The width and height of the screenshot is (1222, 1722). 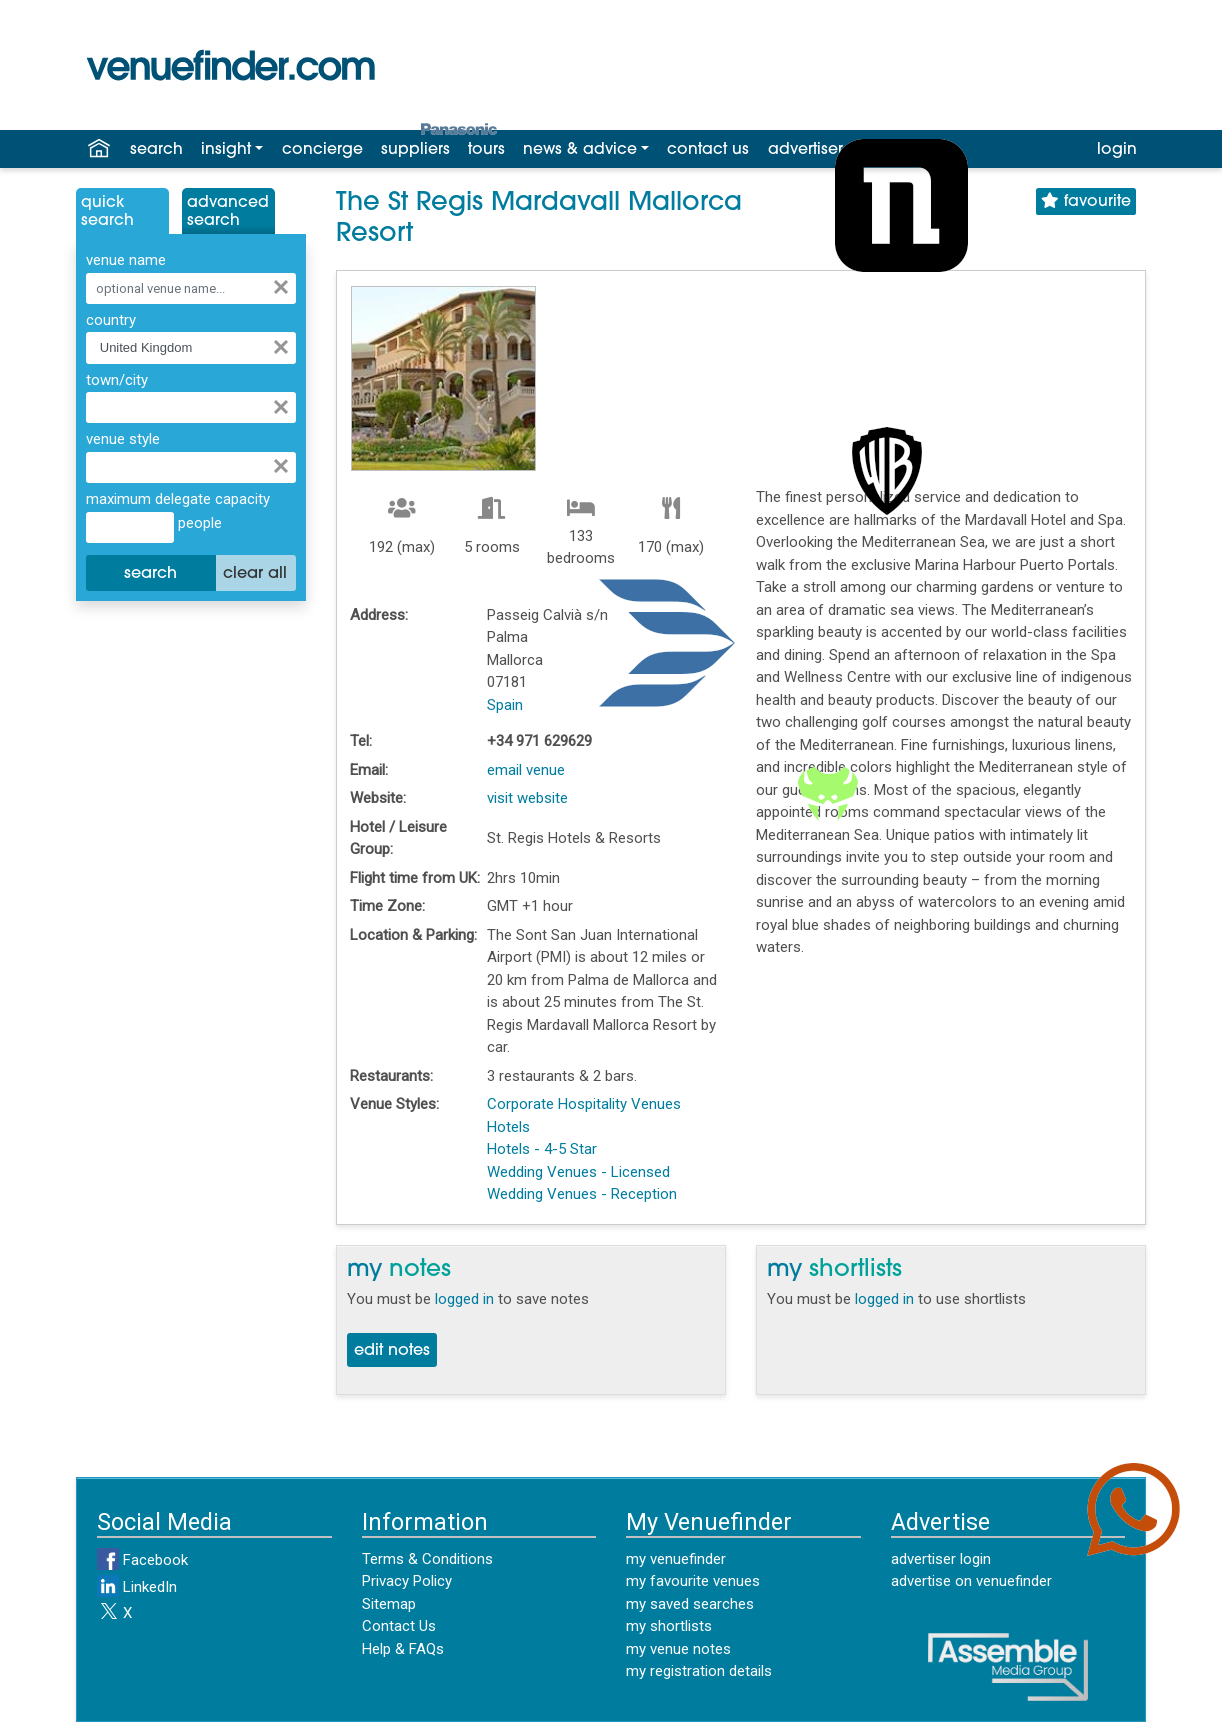 What do you see at coordinates (887, 471) in the screenshot?
I see `warner bros. official logo` at bounding box center [887, 471].